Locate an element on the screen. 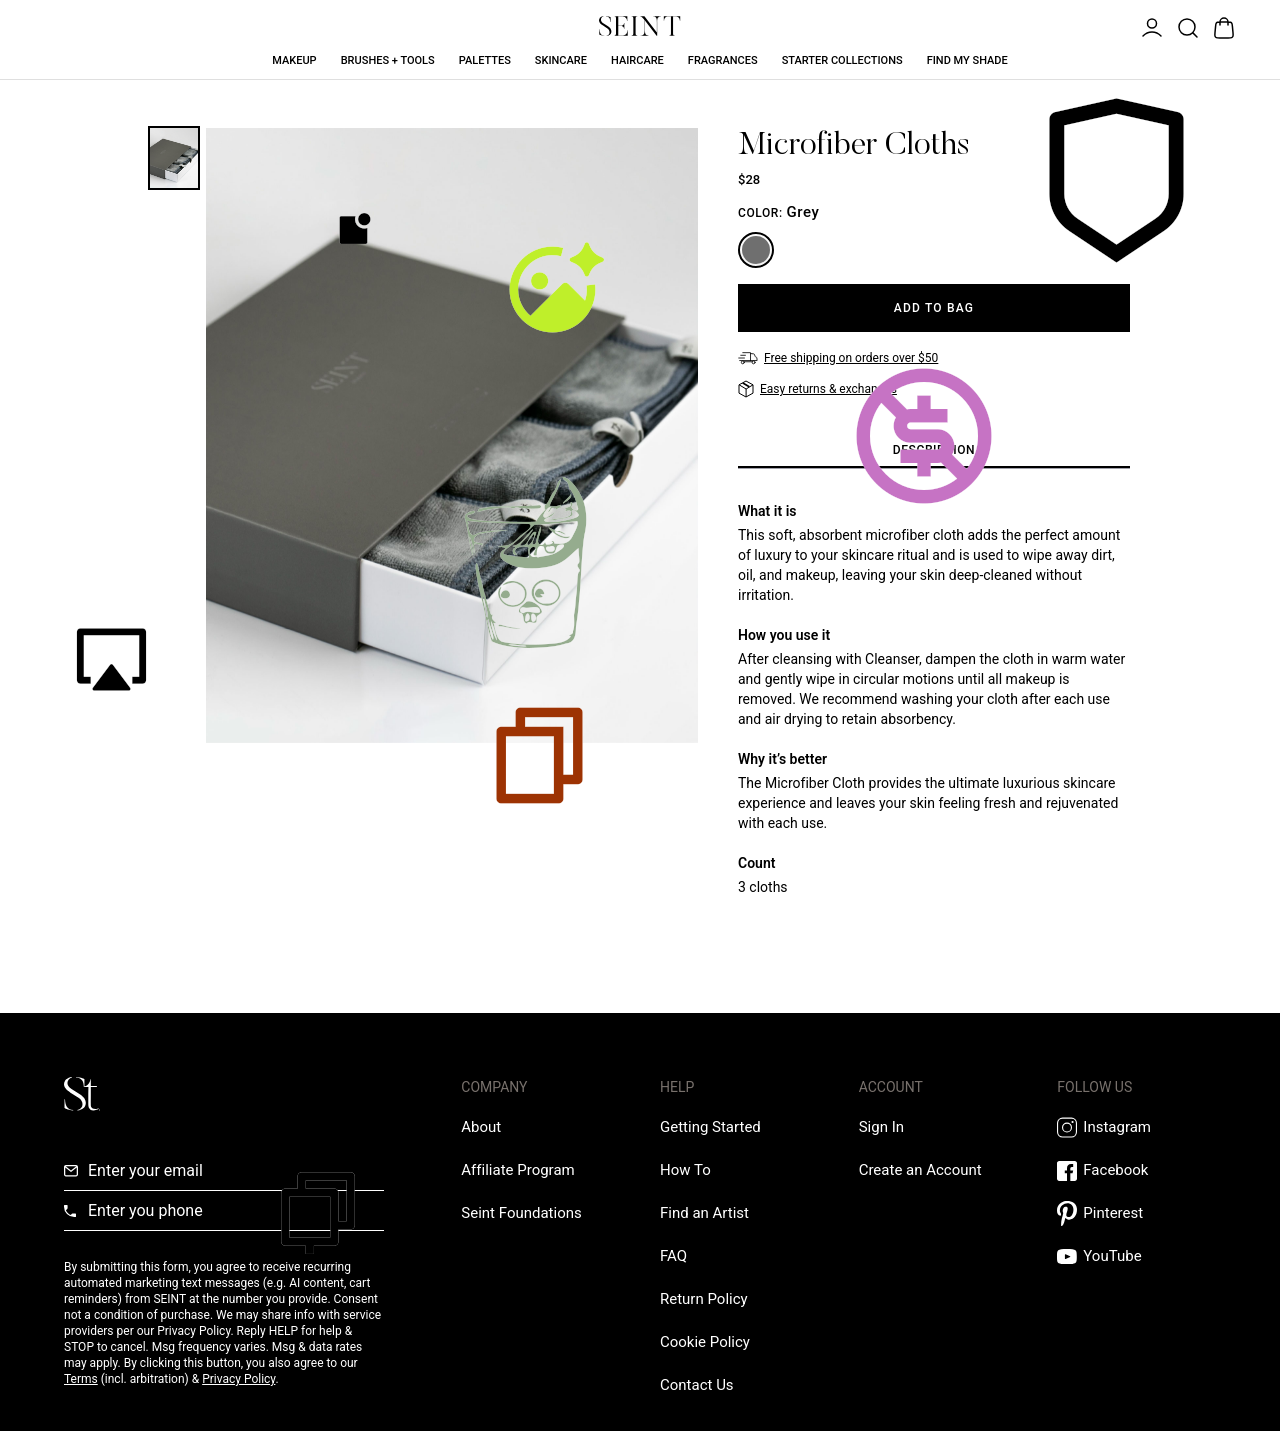 This screenshot has height=1431, width=1280. copy file to clipboard is located at coordinates (539, 755).